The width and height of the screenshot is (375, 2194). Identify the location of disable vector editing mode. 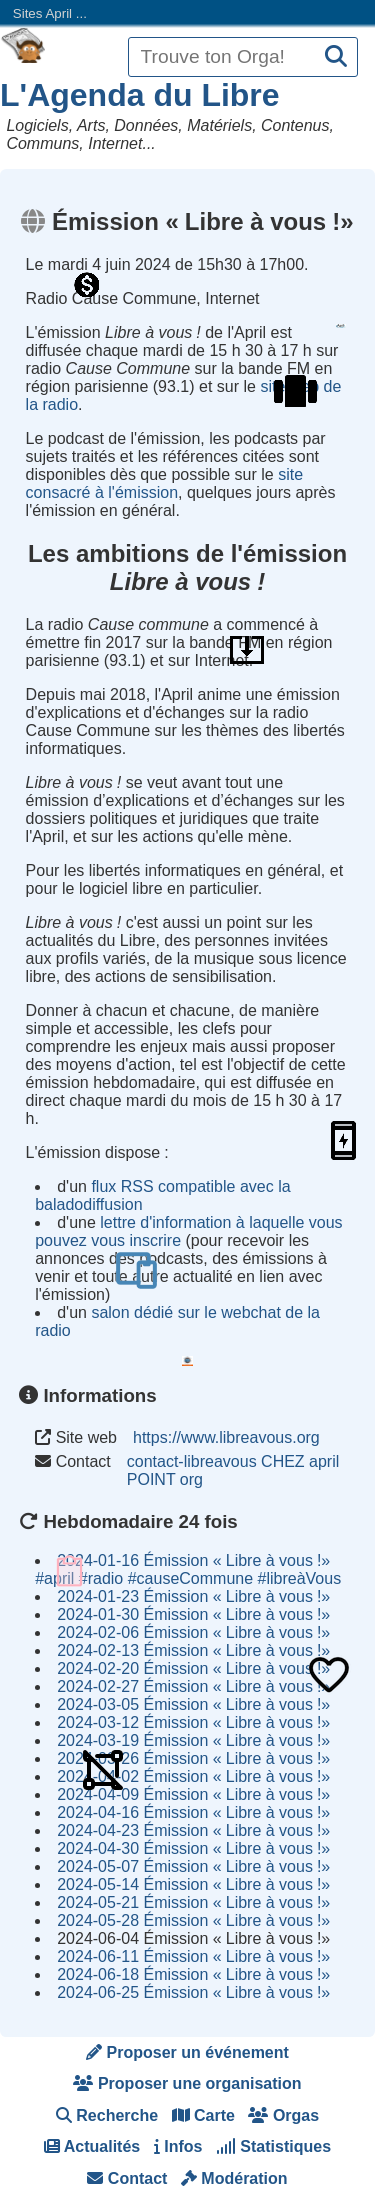
(103, 1770).